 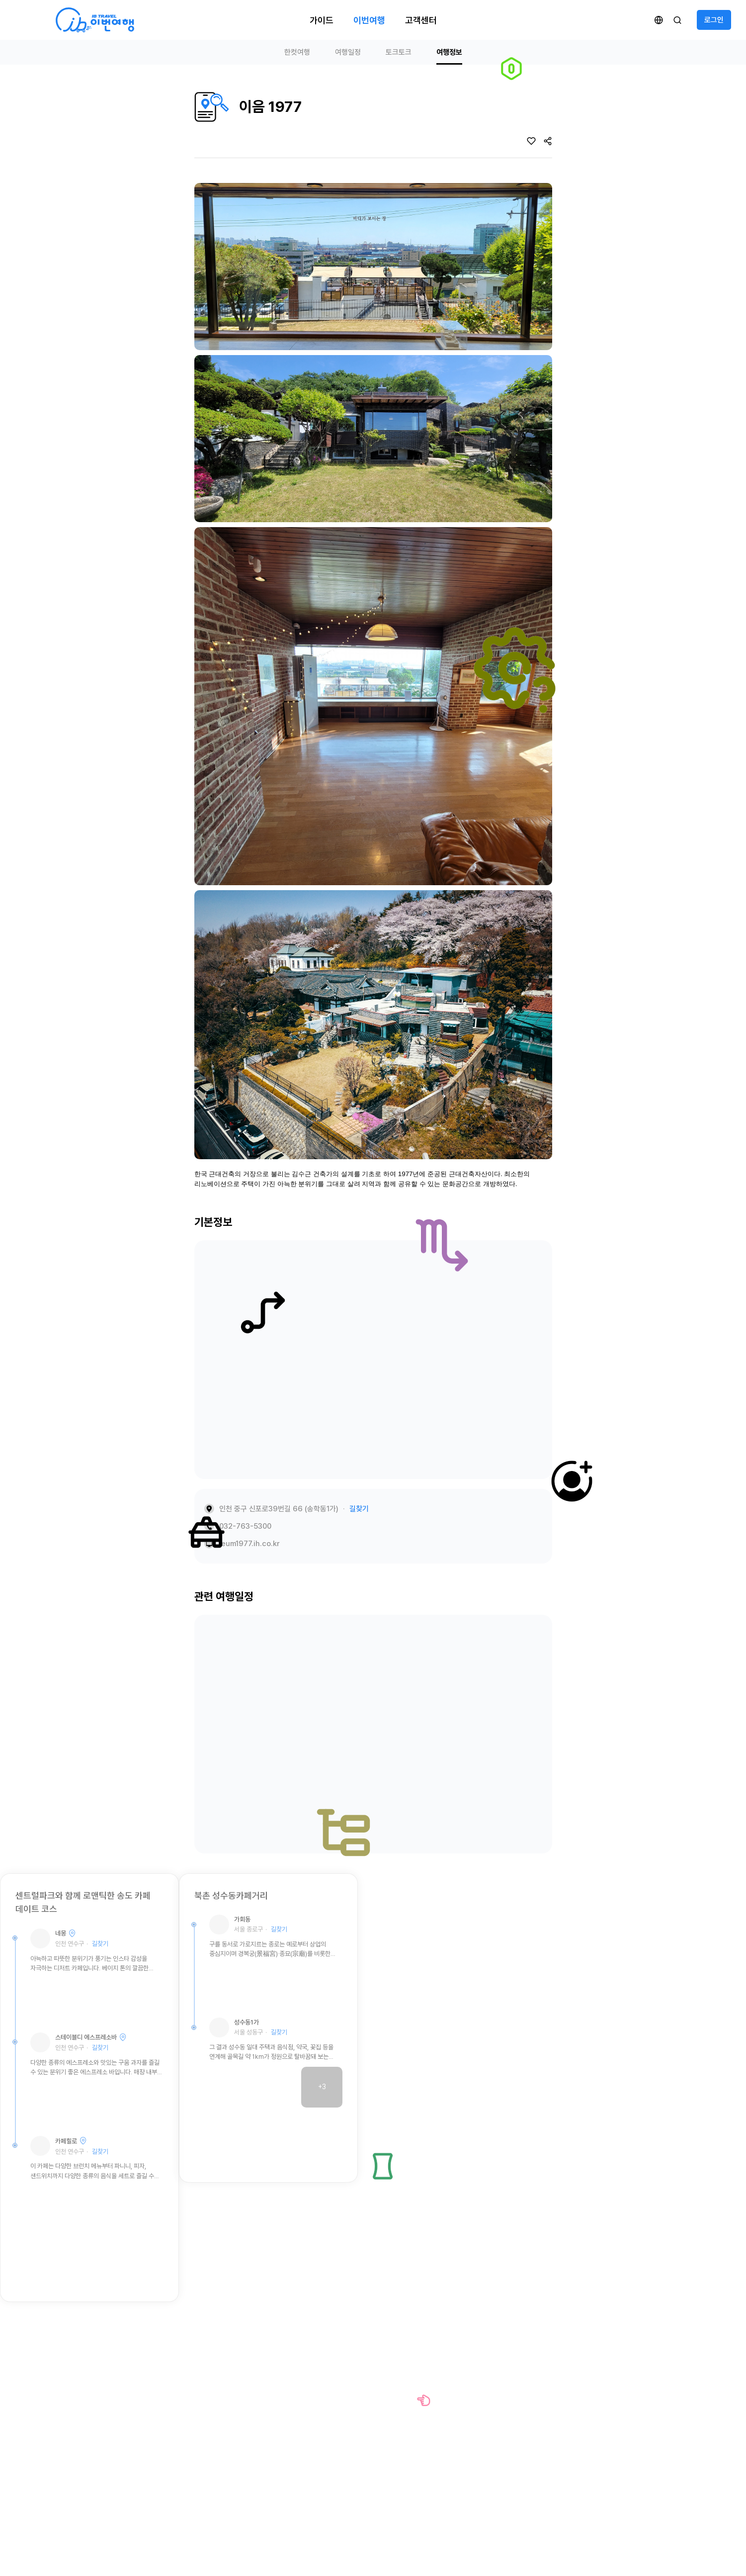 What do you see at coordinates (424, 2400) in the screenshot?
I see `navigate to previous item or section` at bounding box center [424, 2400].